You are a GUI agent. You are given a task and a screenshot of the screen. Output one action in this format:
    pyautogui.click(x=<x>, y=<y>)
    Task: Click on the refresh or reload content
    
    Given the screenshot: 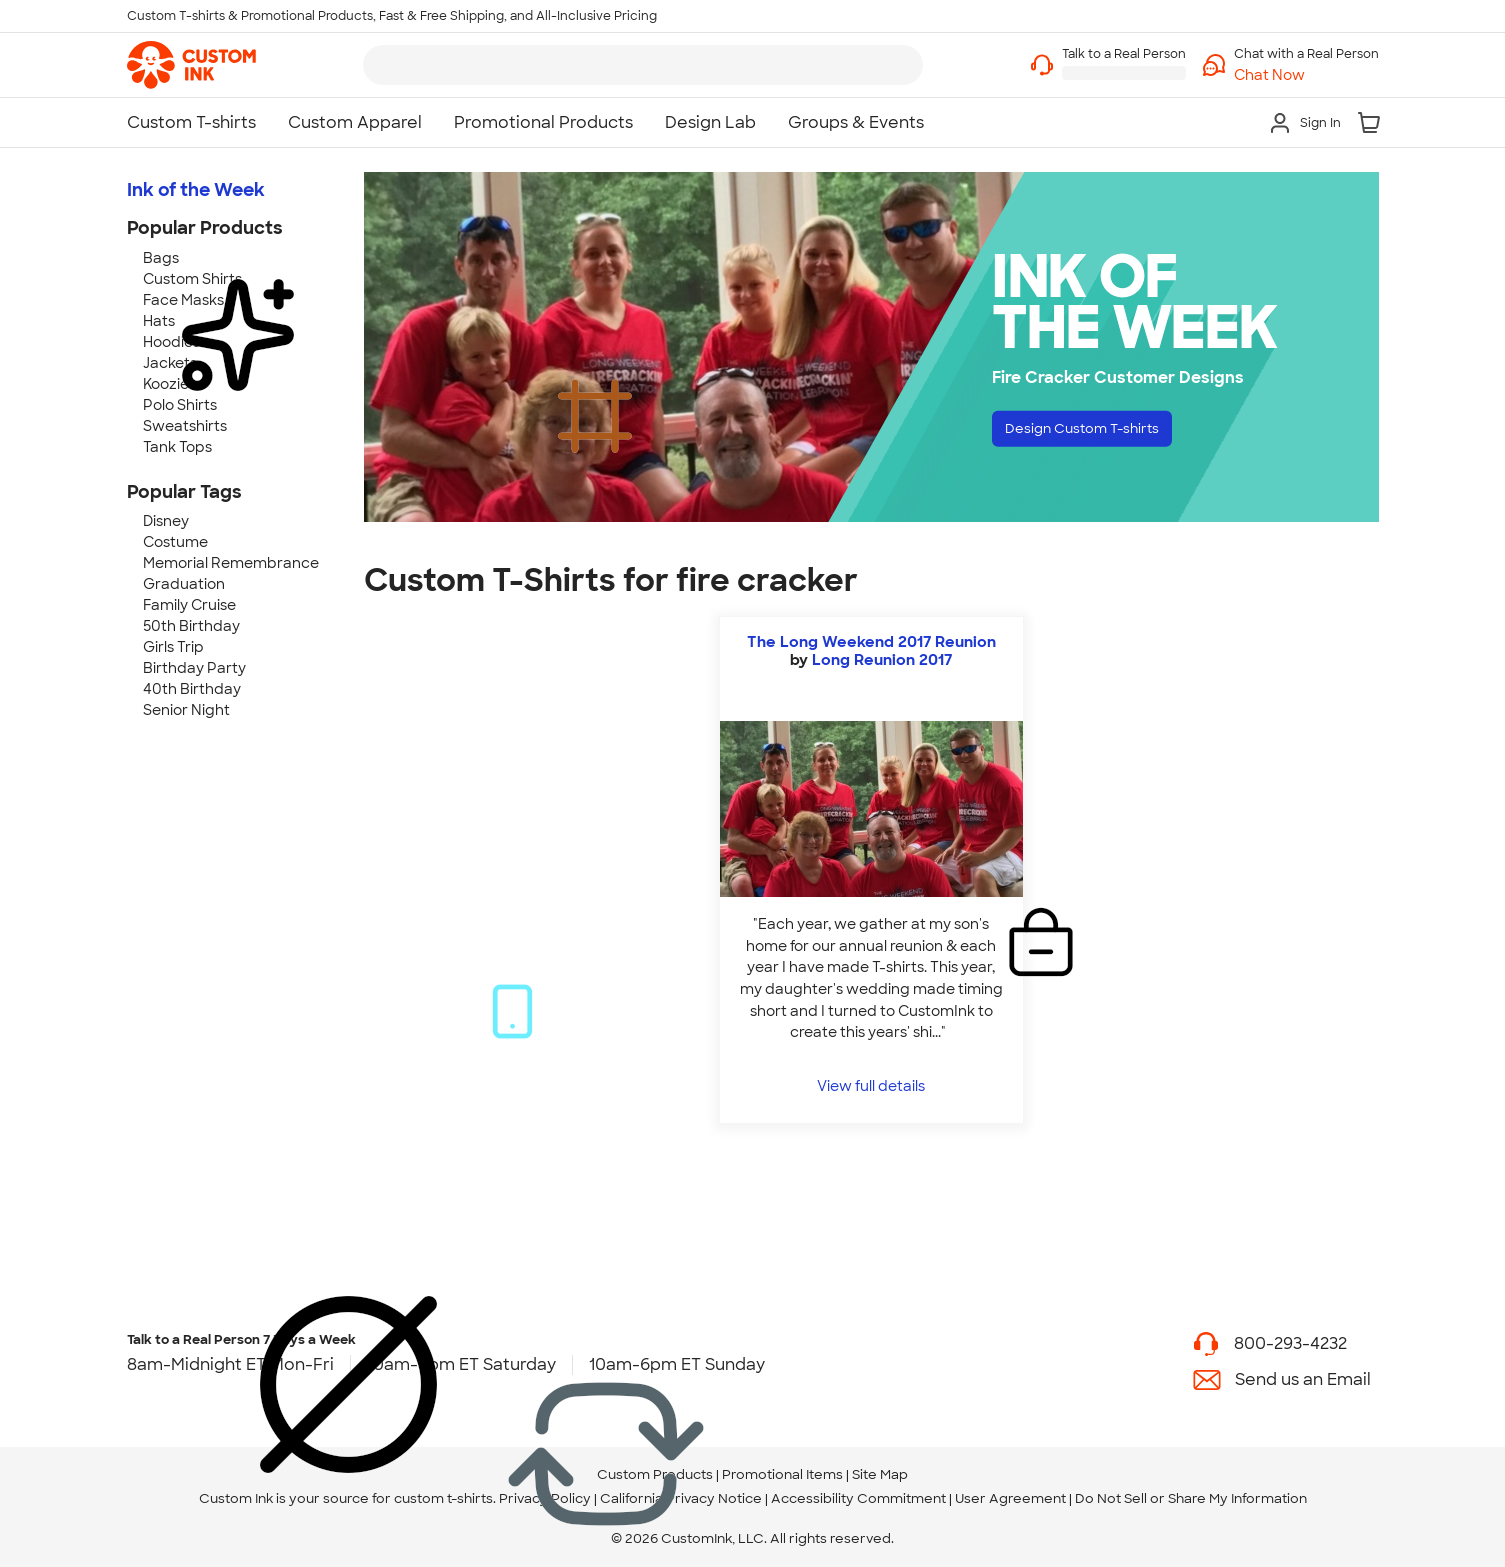 What is the action you would take?
    pyautogui.click(x=606, y=1454)
    